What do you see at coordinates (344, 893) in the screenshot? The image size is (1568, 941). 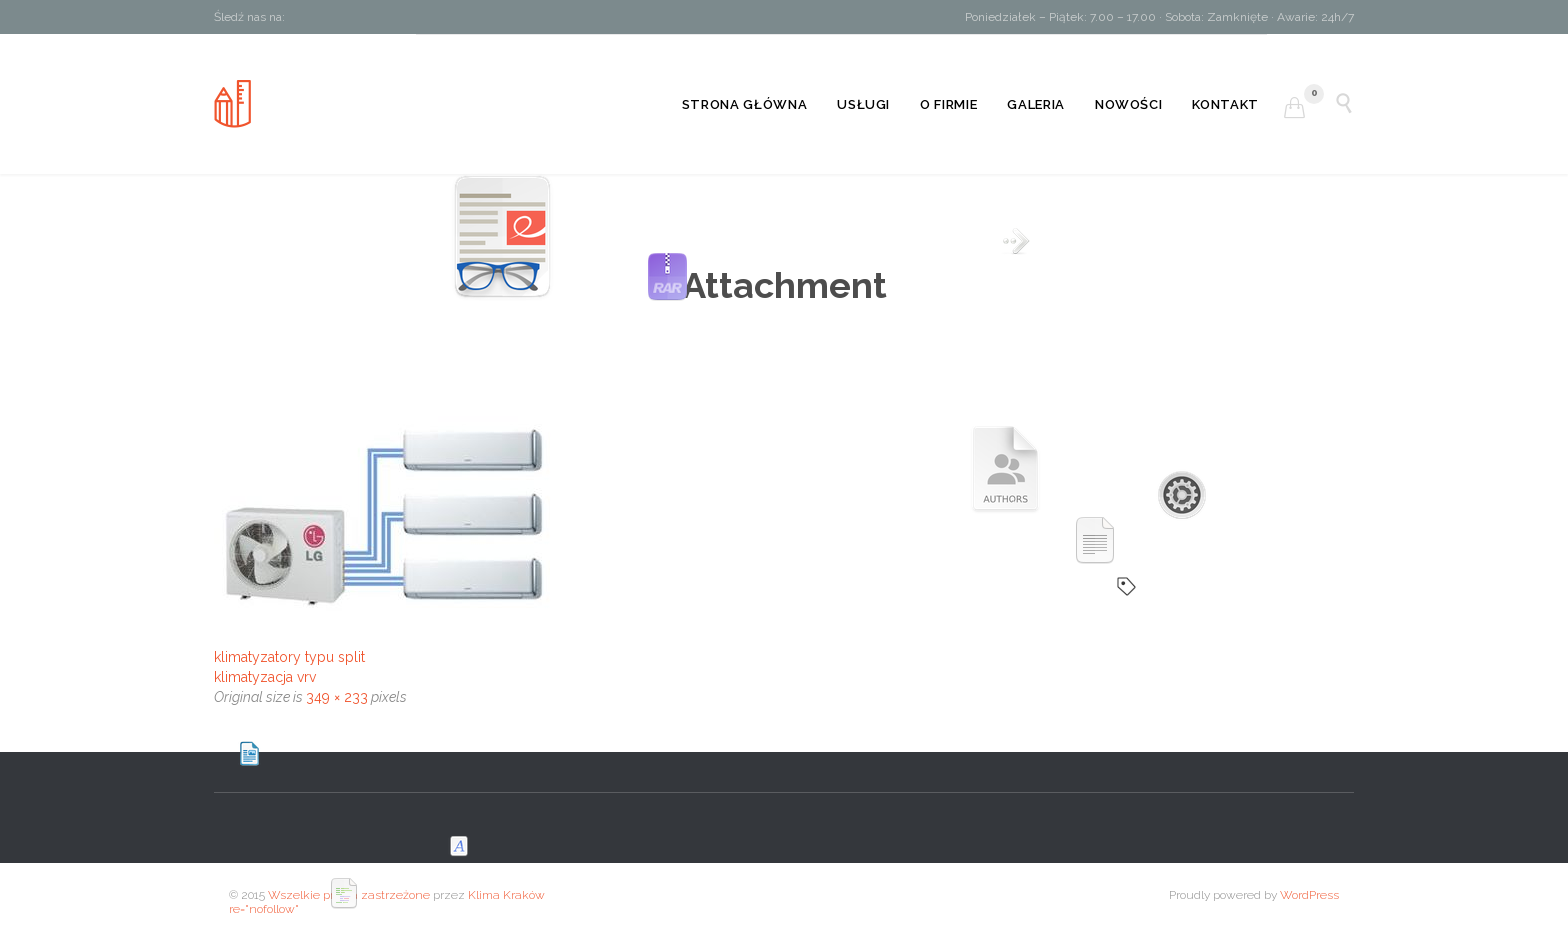 I see `cobol source code file` at bounding box center [344, 893].